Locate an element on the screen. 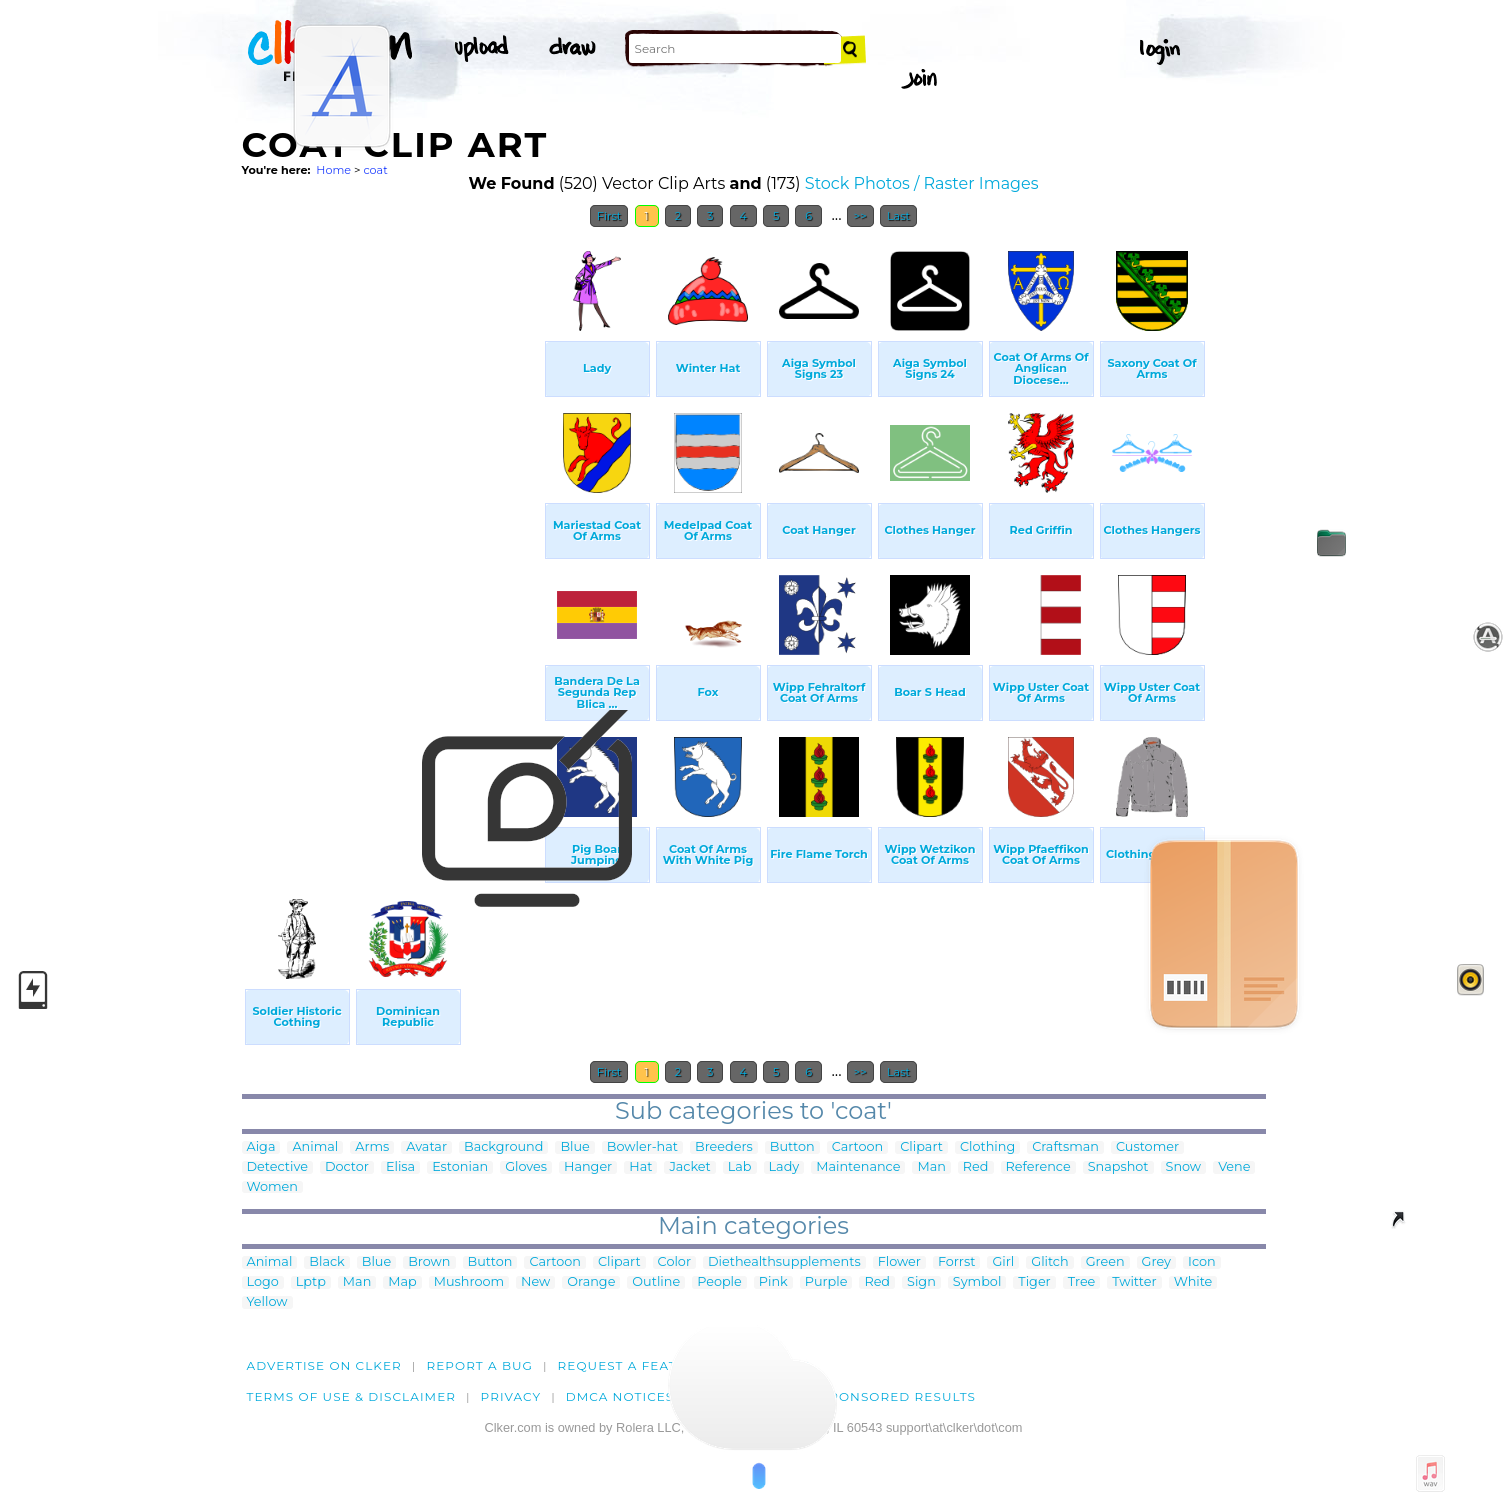 This screenshot has width=1507, height=1501. an audio file in wav format is located at coordinates (1430, 1473).